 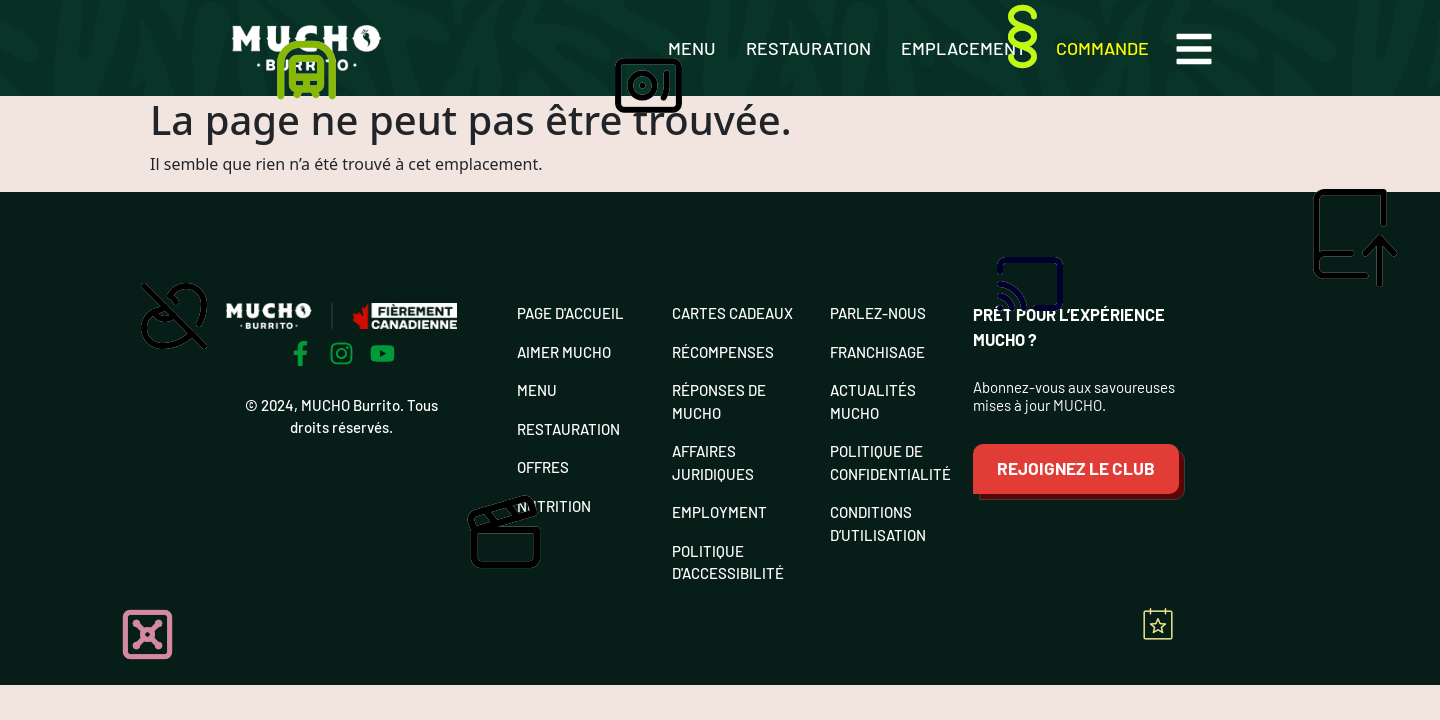 I want to click on access secure storage or vault, so click(x=147, y=634).